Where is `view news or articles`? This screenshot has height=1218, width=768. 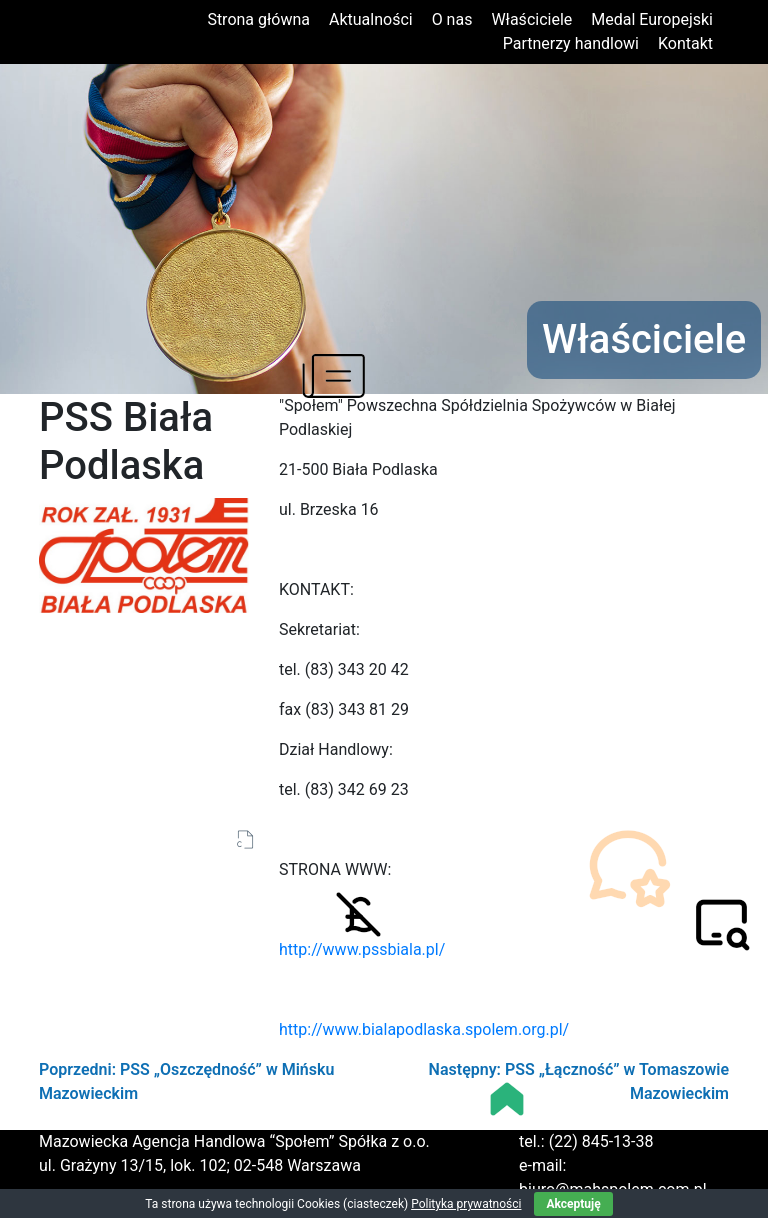
view news or articles is located at coordinates (336, 376).